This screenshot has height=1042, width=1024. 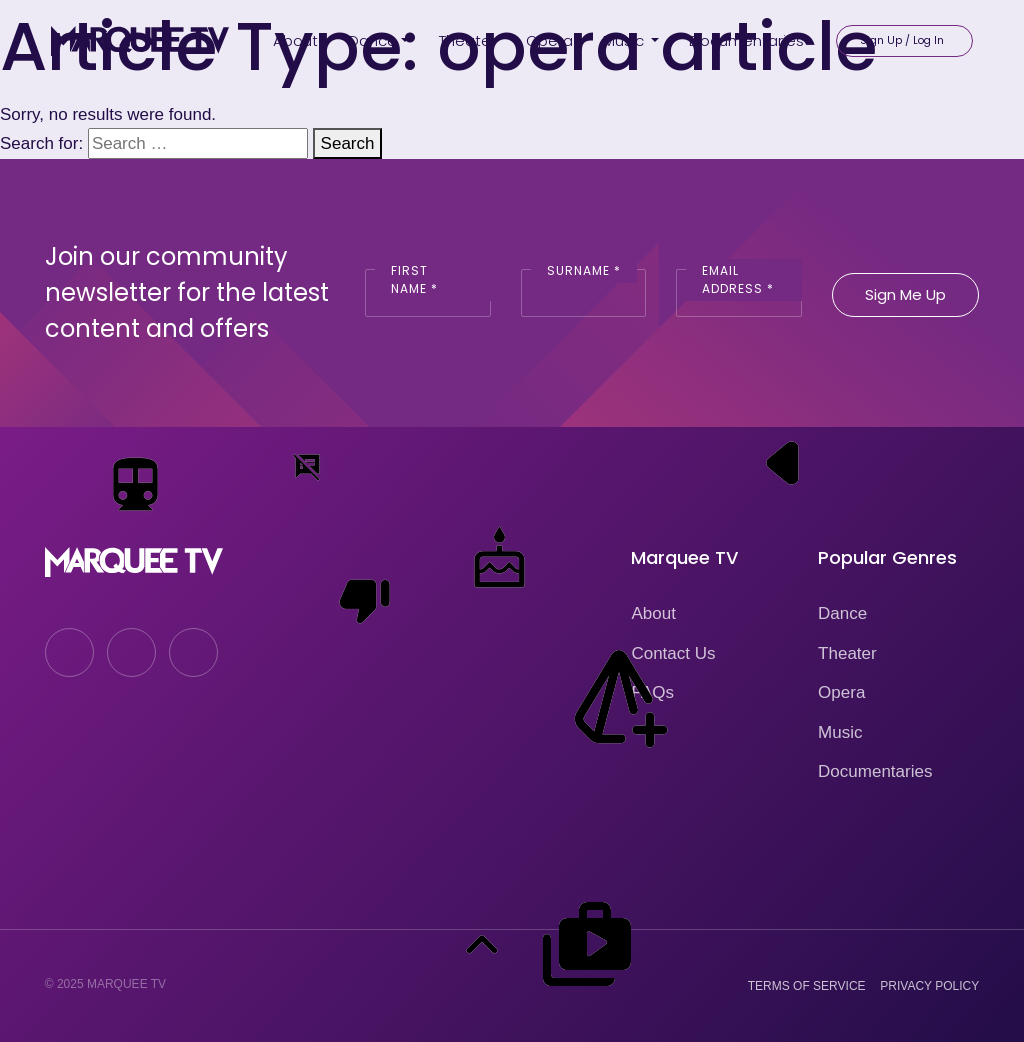 I want to click on add a new 3D object or shape, so click(x=619, y=699).